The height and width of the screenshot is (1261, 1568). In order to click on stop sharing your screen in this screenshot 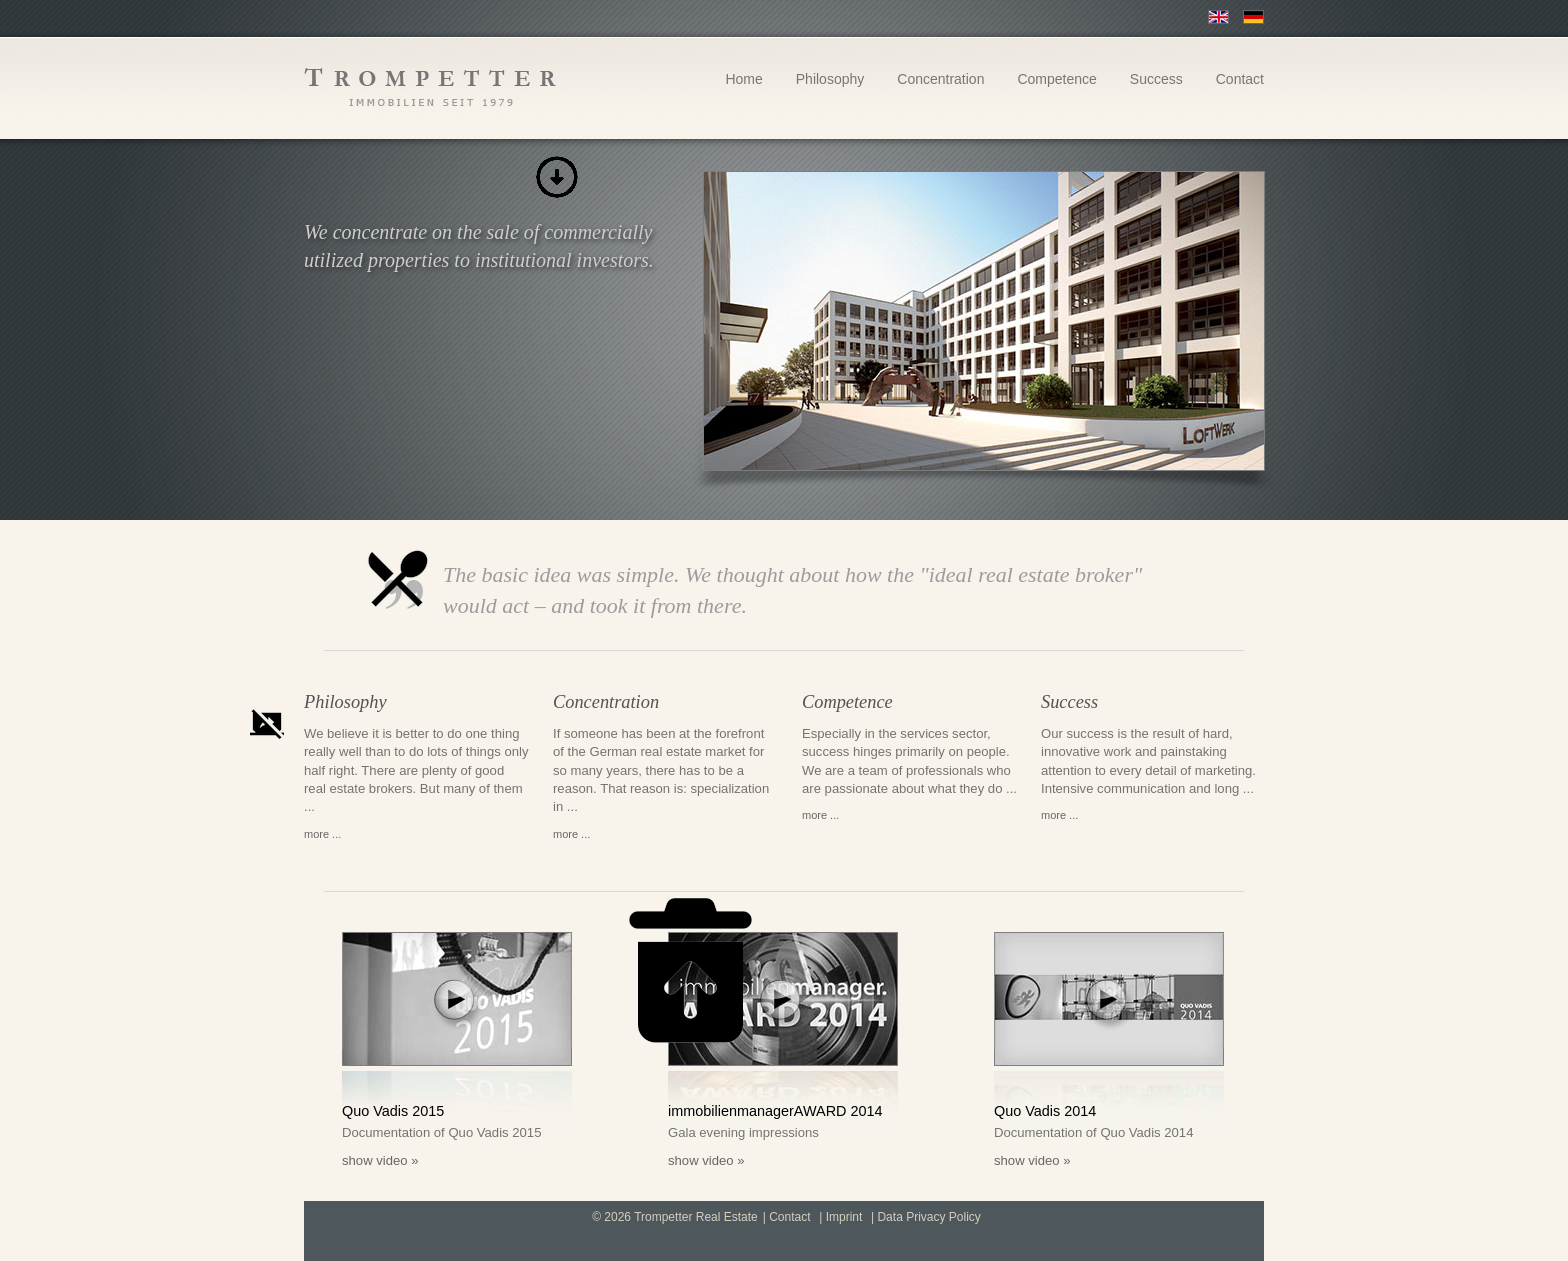, I will do `click(267, 724)`.